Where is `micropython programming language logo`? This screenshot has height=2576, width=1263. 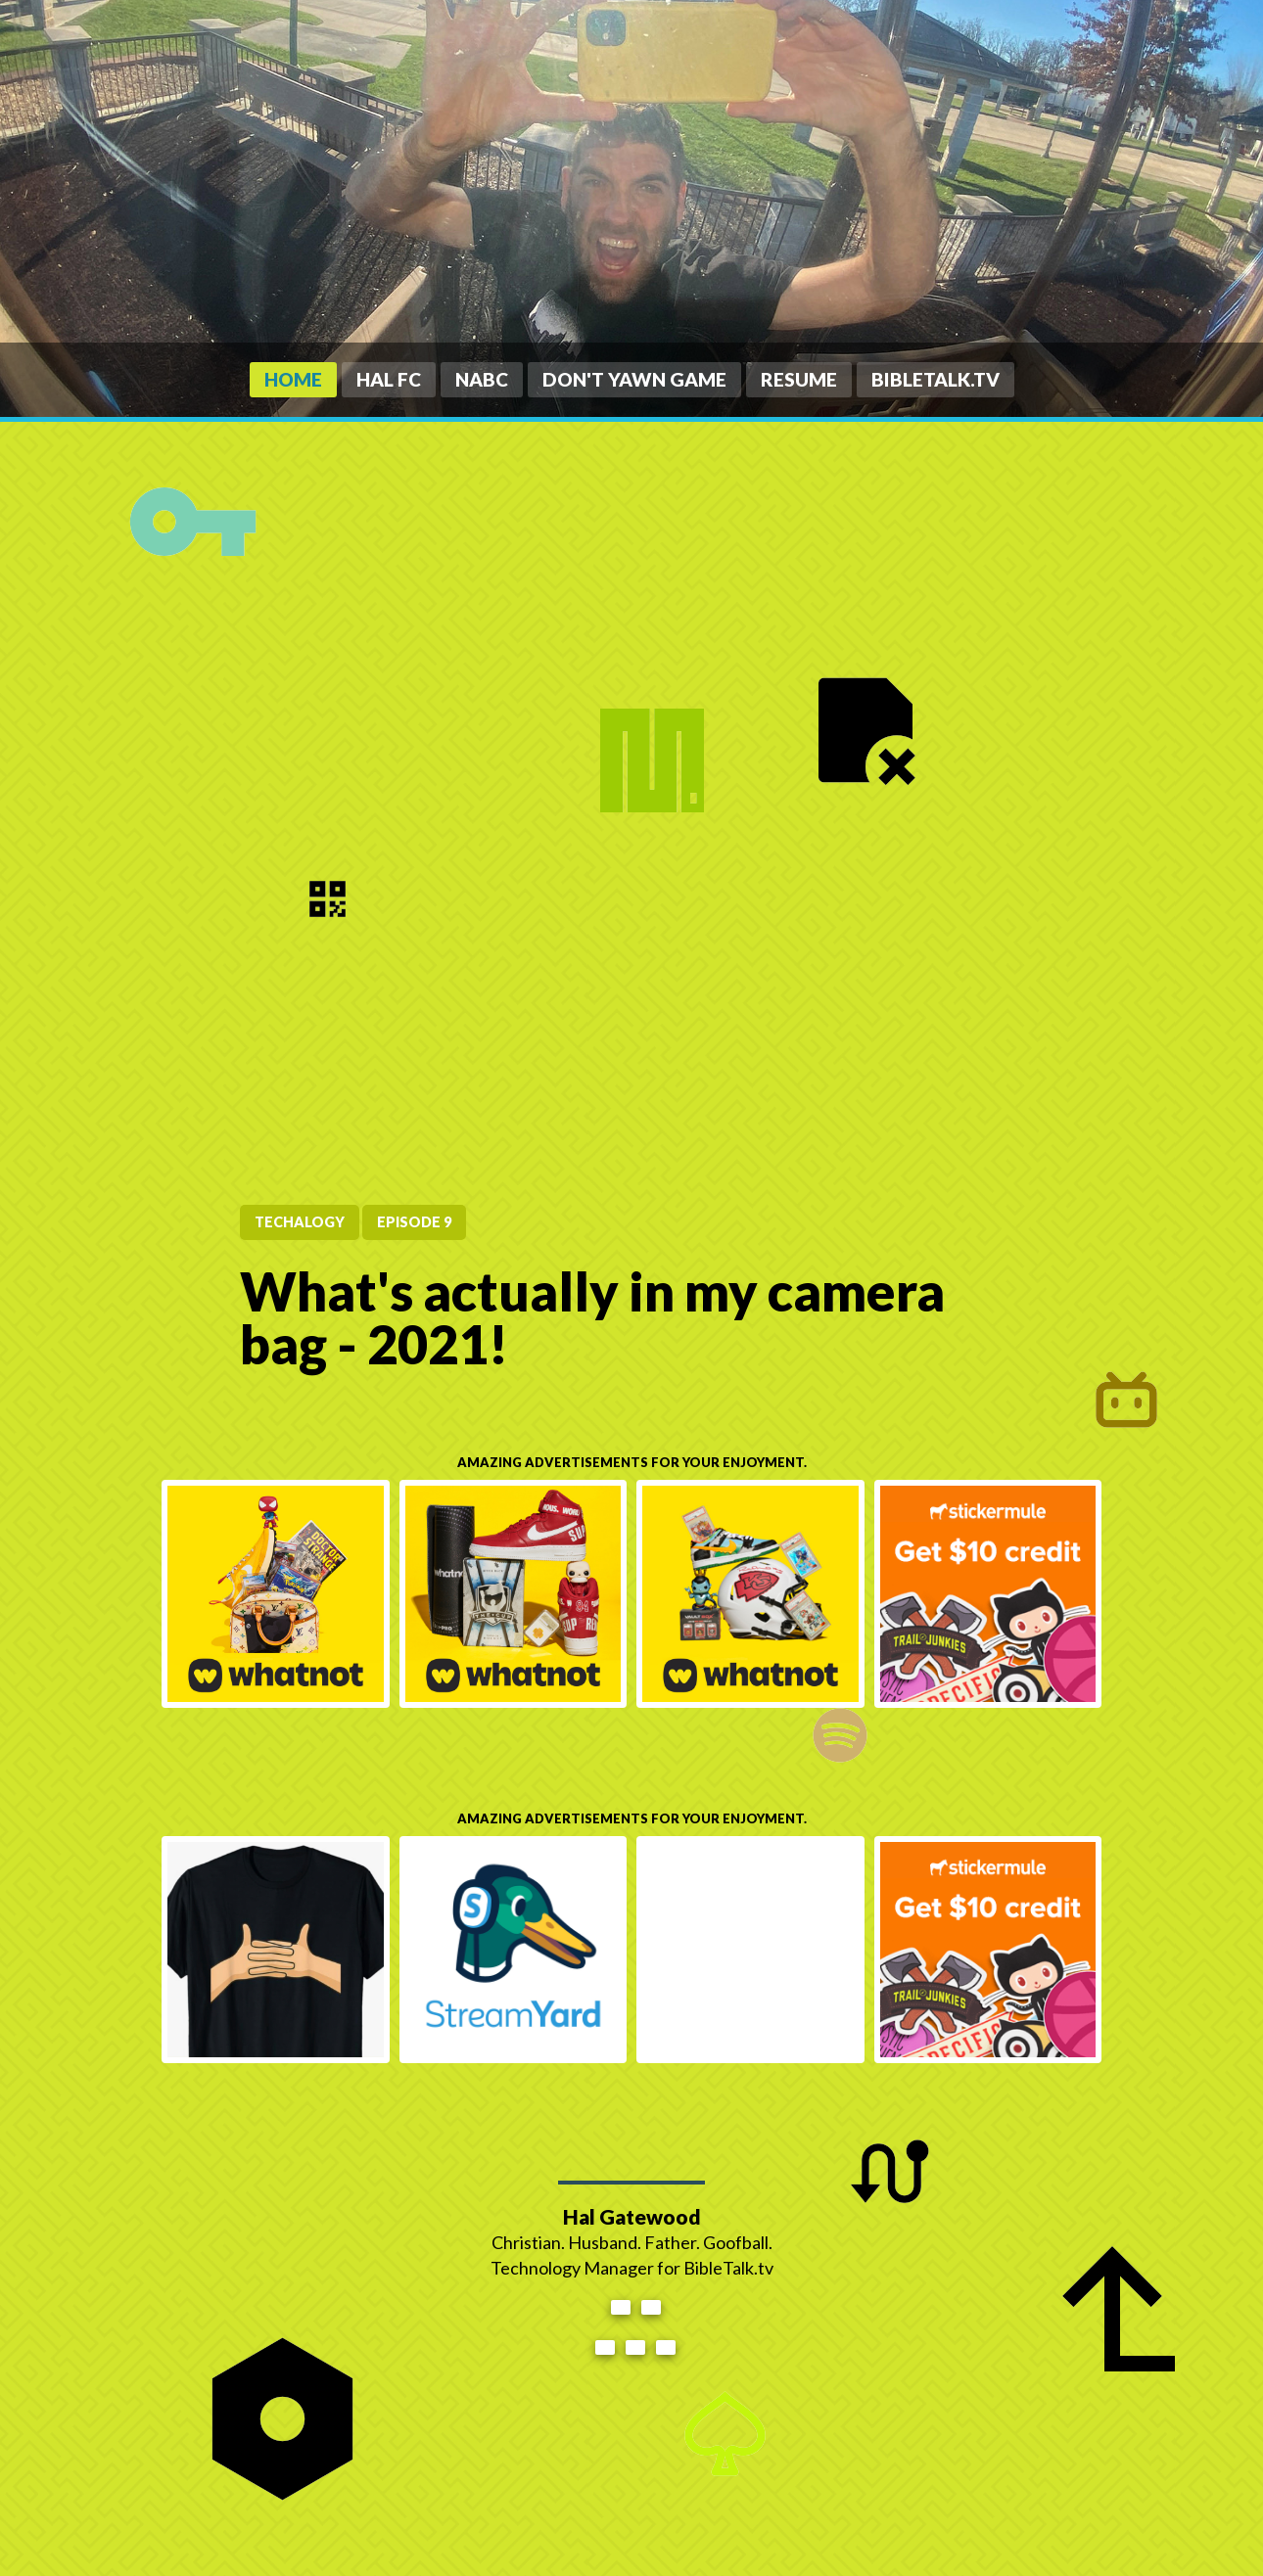
micropython programming language logo is located at coordinates (652, 760).